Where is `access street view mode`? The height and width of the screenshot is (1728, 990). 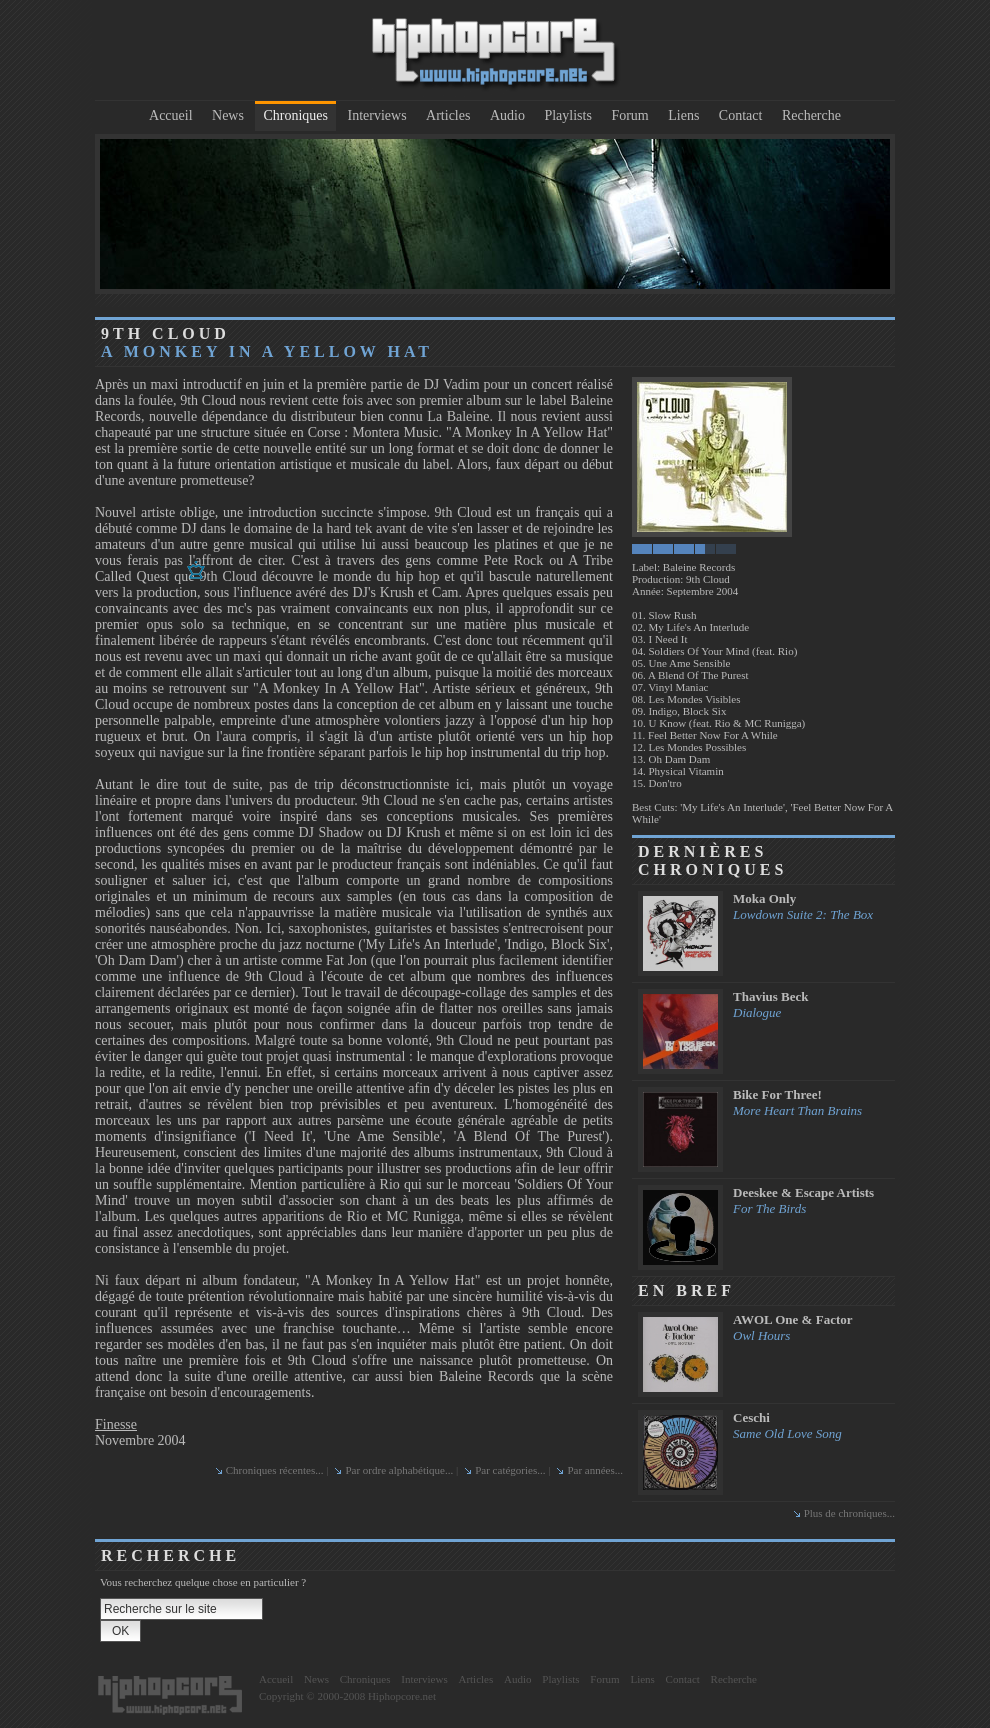 access street view mode is located at coordinates (682, 1228).